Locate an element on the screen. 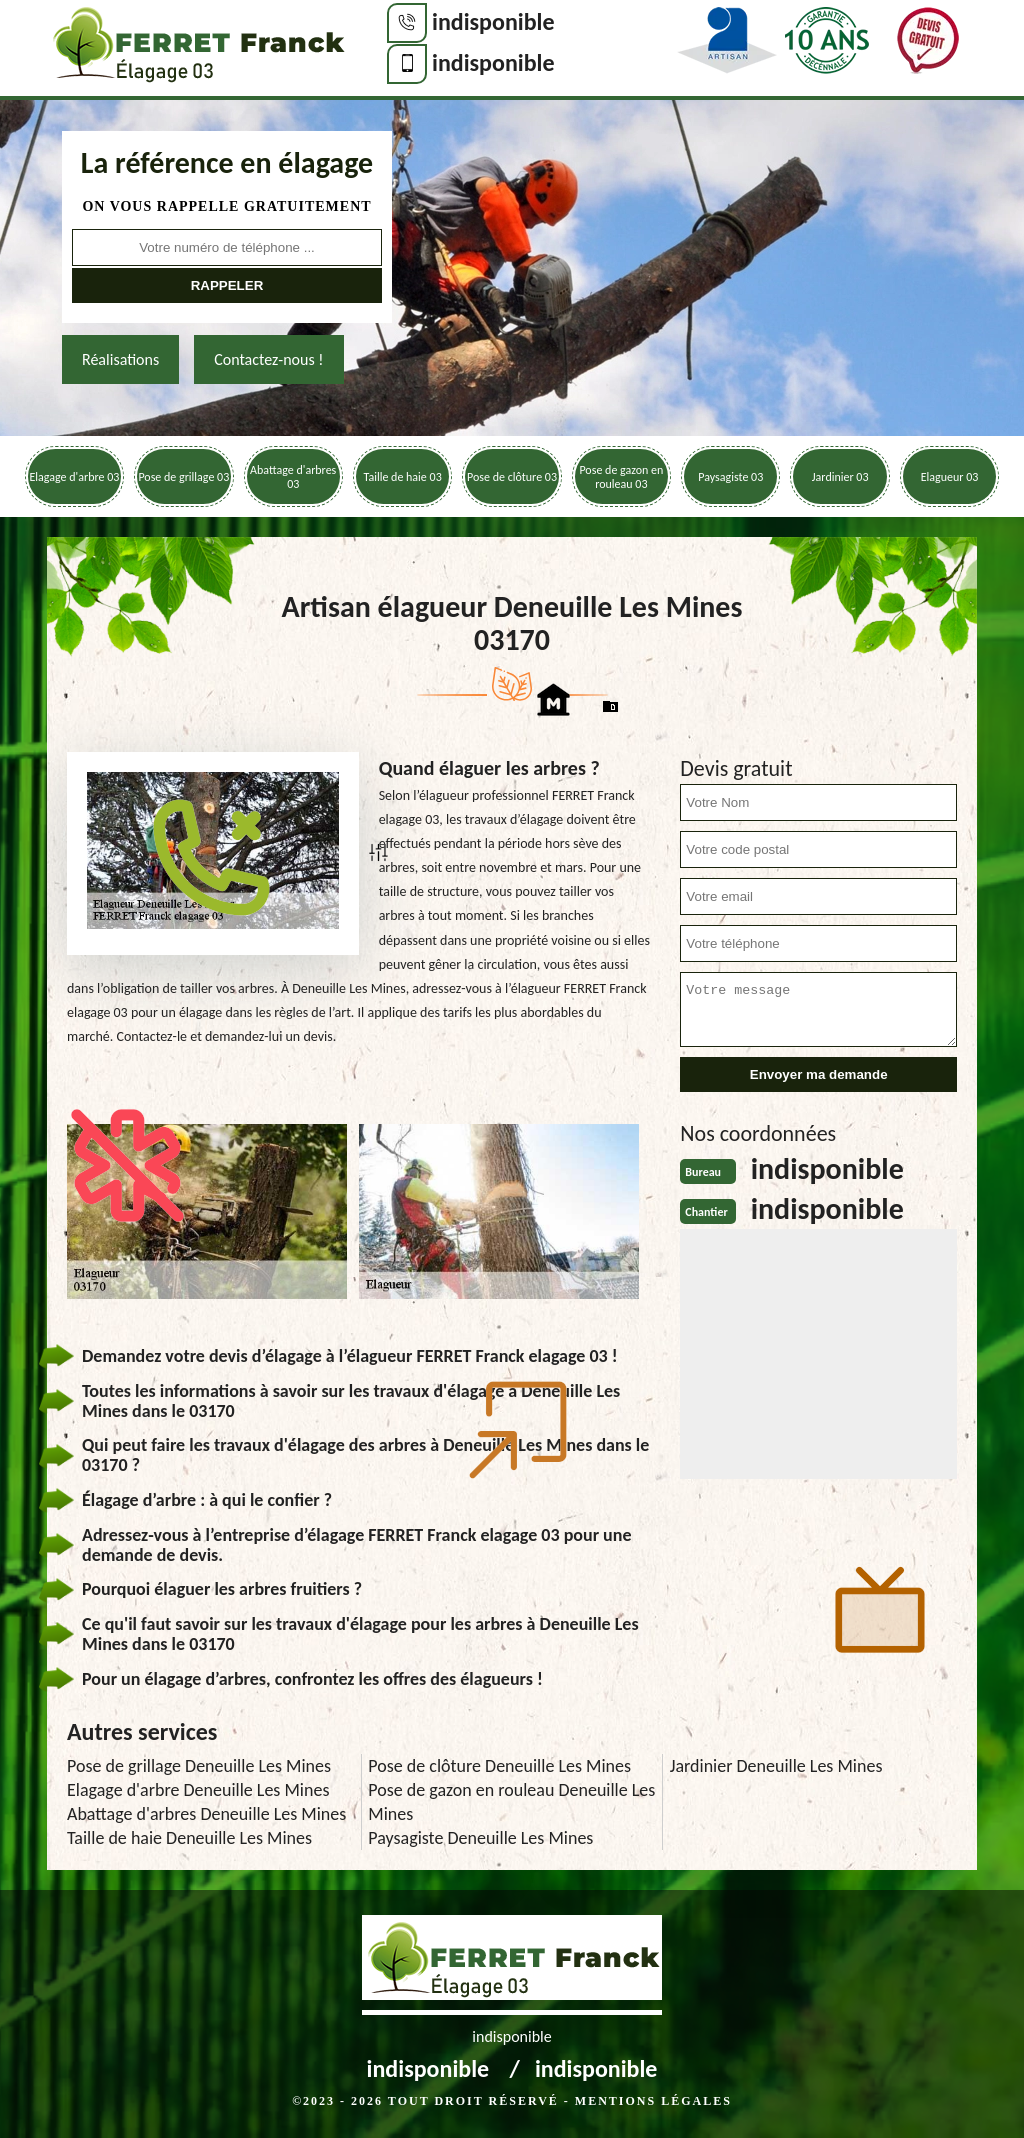  access folder containing code snippets is located at coordinates (610, 706).